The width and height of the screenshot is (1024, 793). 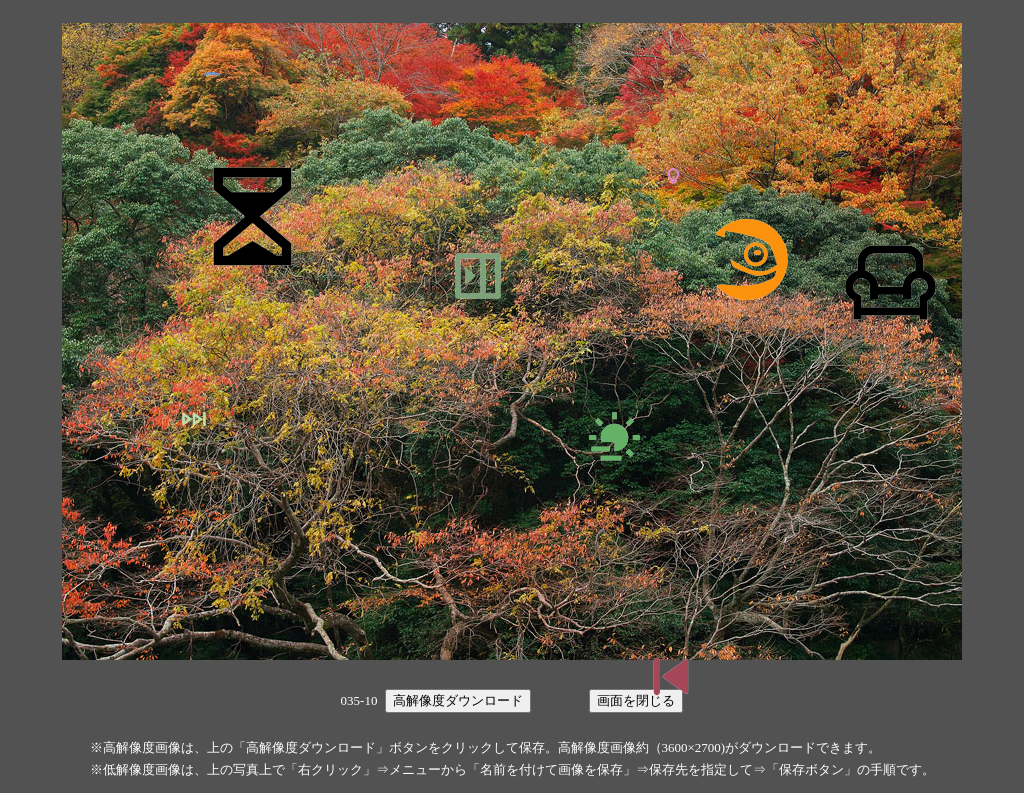 What do you see at coordinates (890, 282) in the screenshot?
I see `browse furniture or home decor items` at bounding box center [890, 282].